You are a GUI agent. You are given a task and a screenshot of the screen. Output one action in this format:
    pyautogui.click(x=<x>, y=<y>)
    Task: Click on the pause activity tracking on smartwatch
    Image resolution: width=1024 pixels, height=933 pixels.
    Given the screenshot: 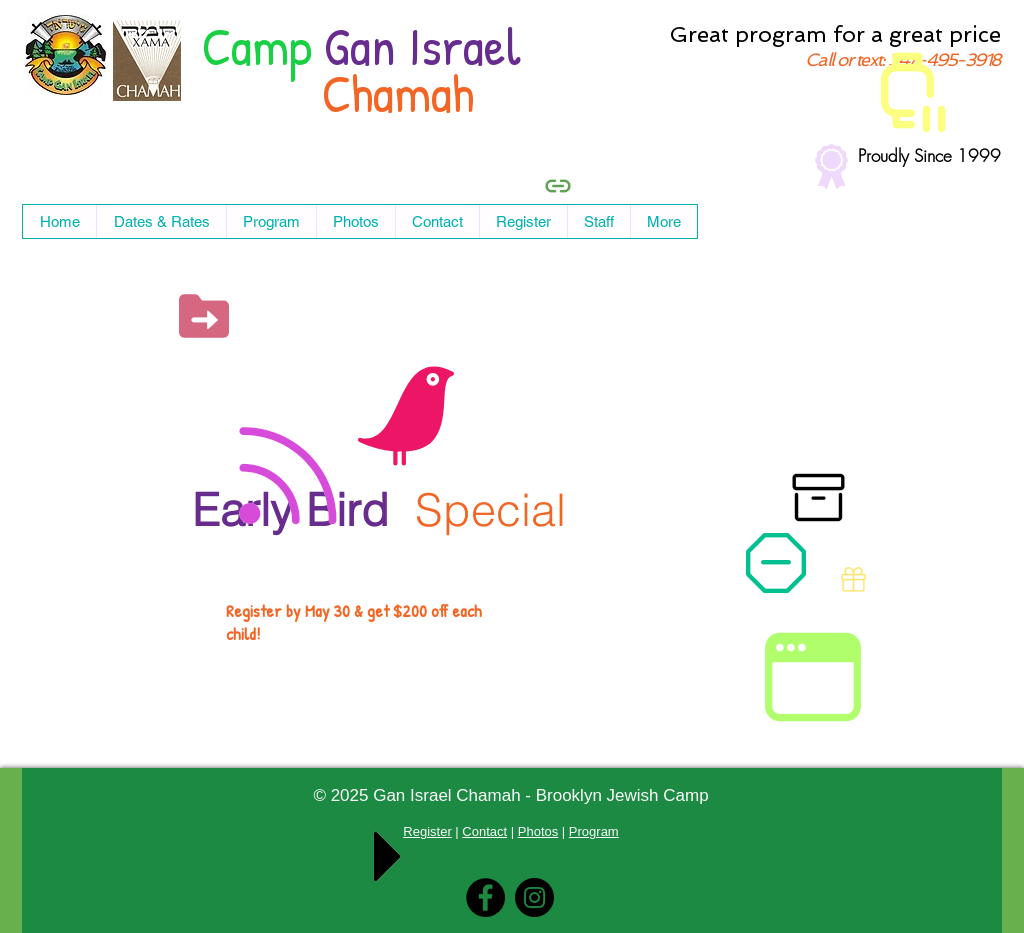 What is the action you would take?
    pyautogui.click(x=907, y=90)
    